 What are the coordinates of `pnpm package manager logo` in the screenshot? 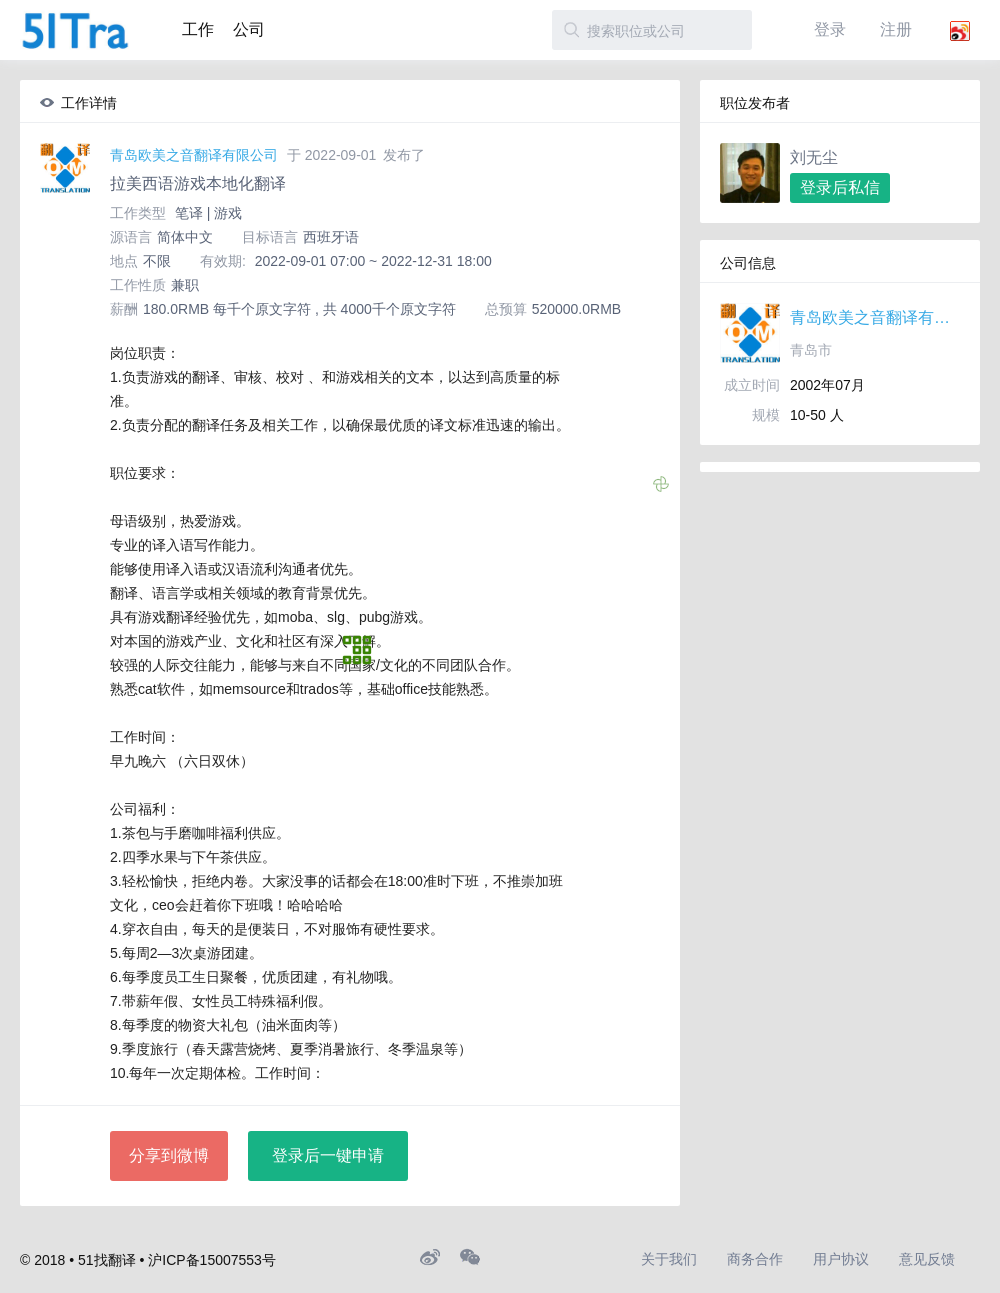 It's located at (357, 650).